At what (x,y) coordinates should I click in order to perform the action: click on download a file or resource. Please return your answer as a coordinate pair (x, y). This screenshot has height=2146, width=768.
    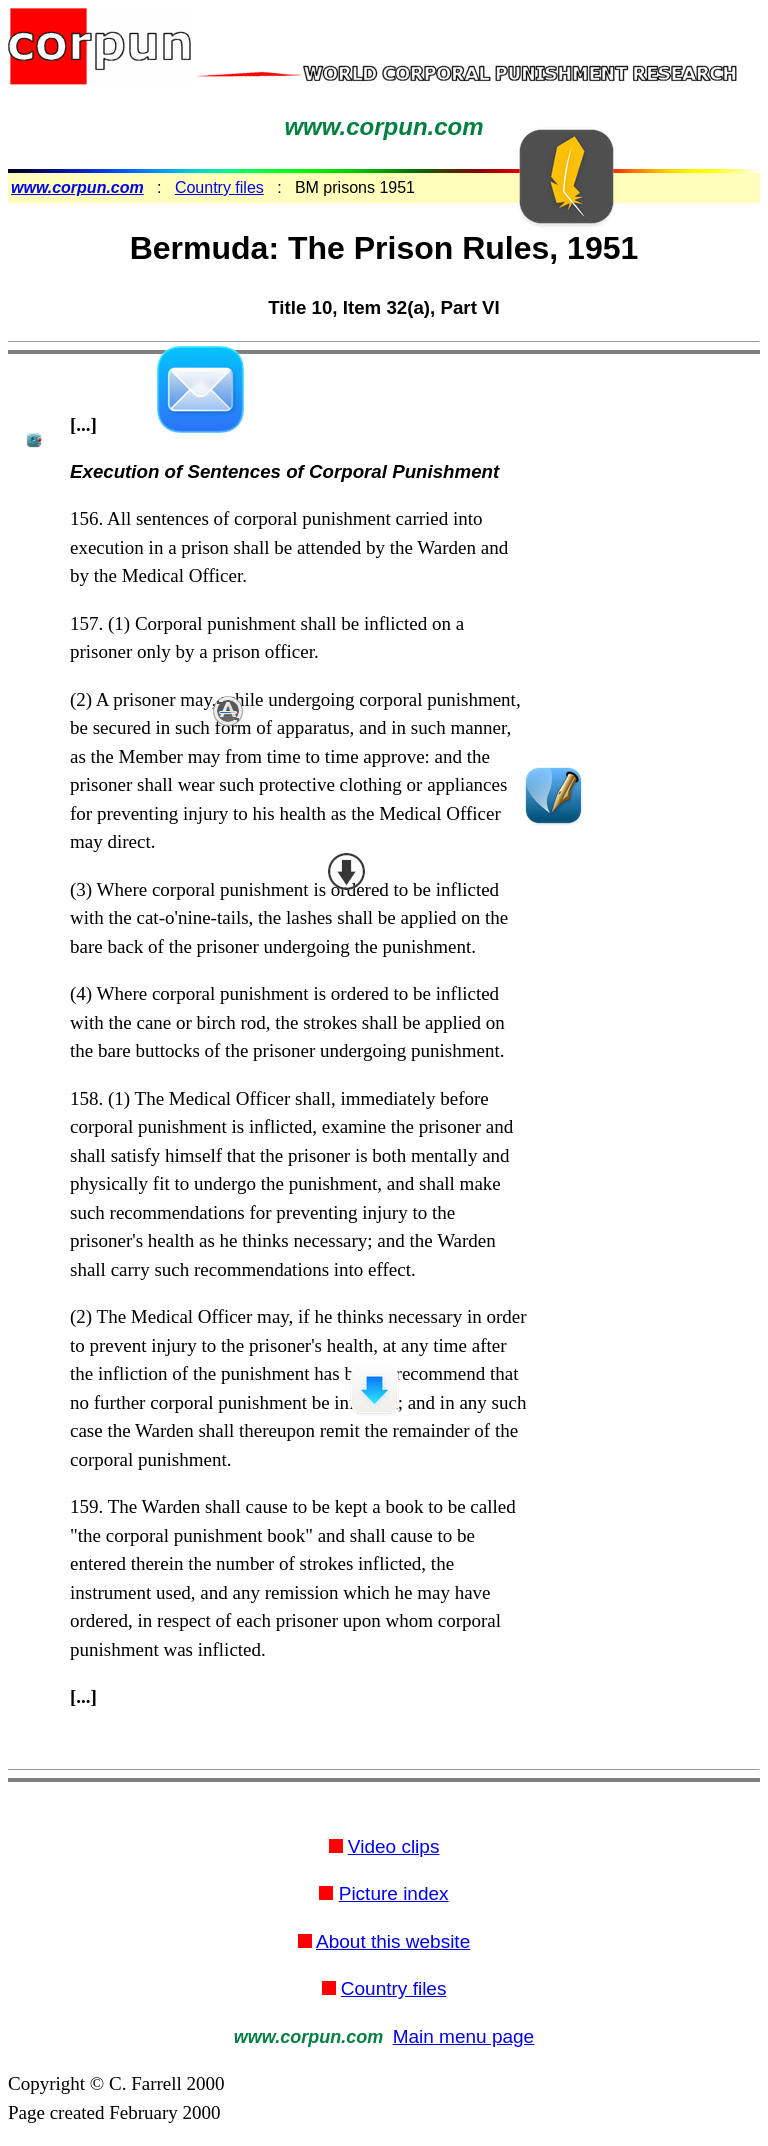
    Looking at the image, I should click on (346, 871).